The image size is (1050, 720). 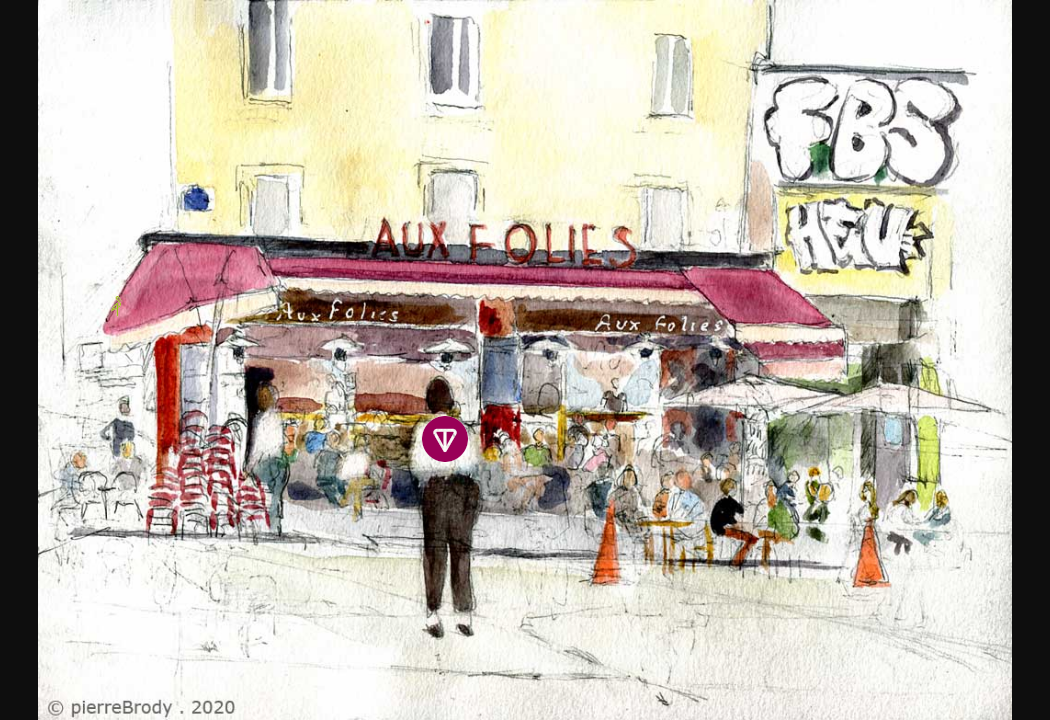 What do you see at coordinates (116, 306) in the screenshot?
I see `minio object storage service logo` at bounding box center [116, 306].